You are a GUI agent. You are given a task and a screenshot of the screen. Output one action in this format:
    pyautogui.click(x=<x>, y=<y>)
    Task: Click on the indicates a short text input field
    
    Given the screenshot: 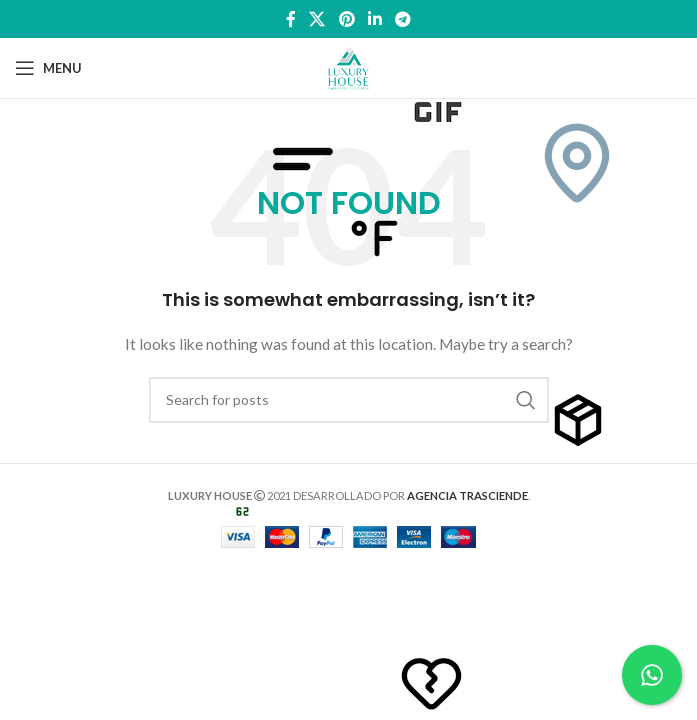 What is the action you would take?
    pyautogui.click(x=303, y=159)
    